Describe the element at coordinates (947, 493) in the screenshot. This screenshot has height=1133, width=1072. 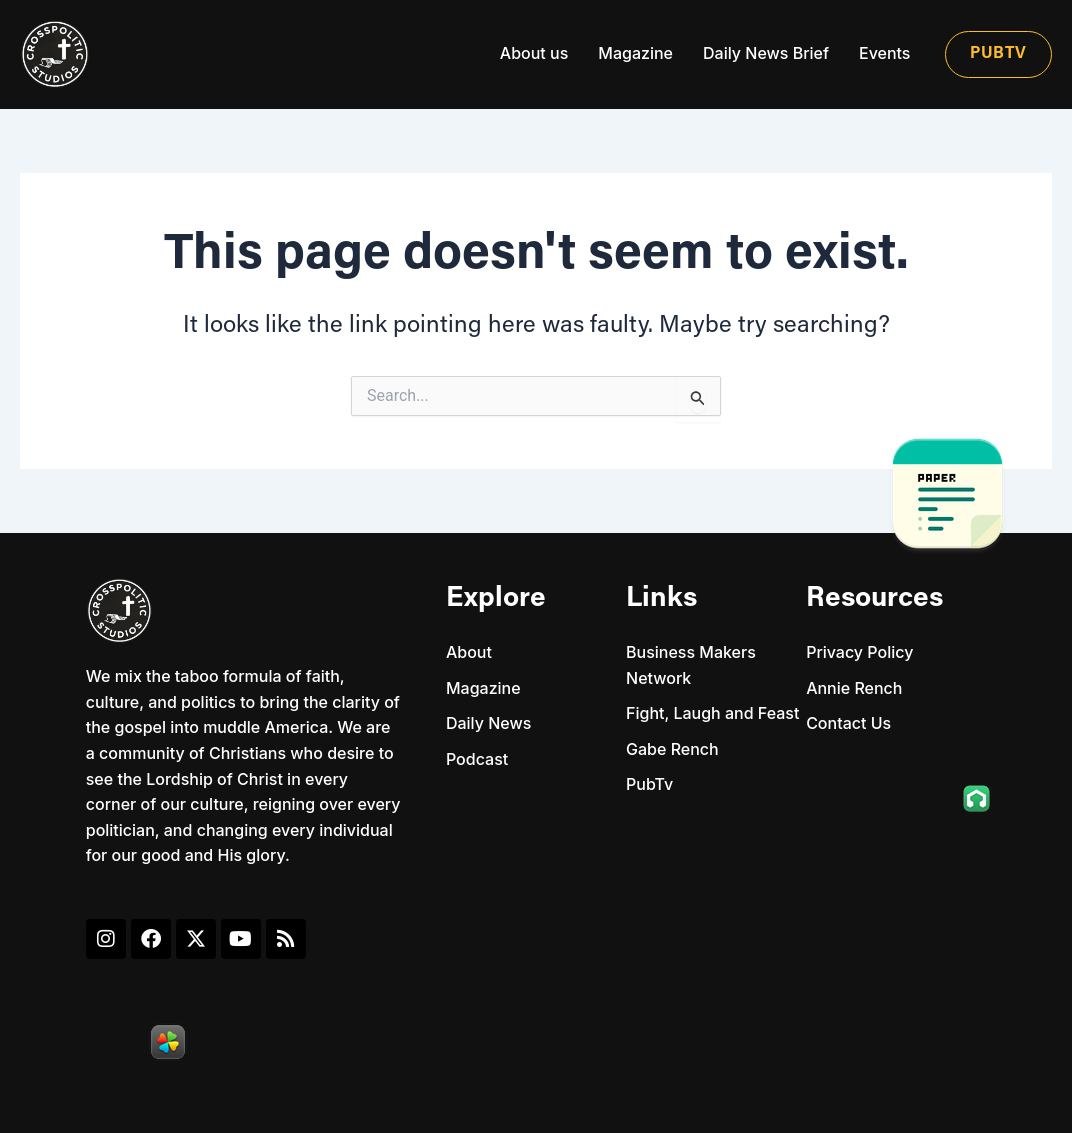
I see `open Paper note-taking app` at that location.